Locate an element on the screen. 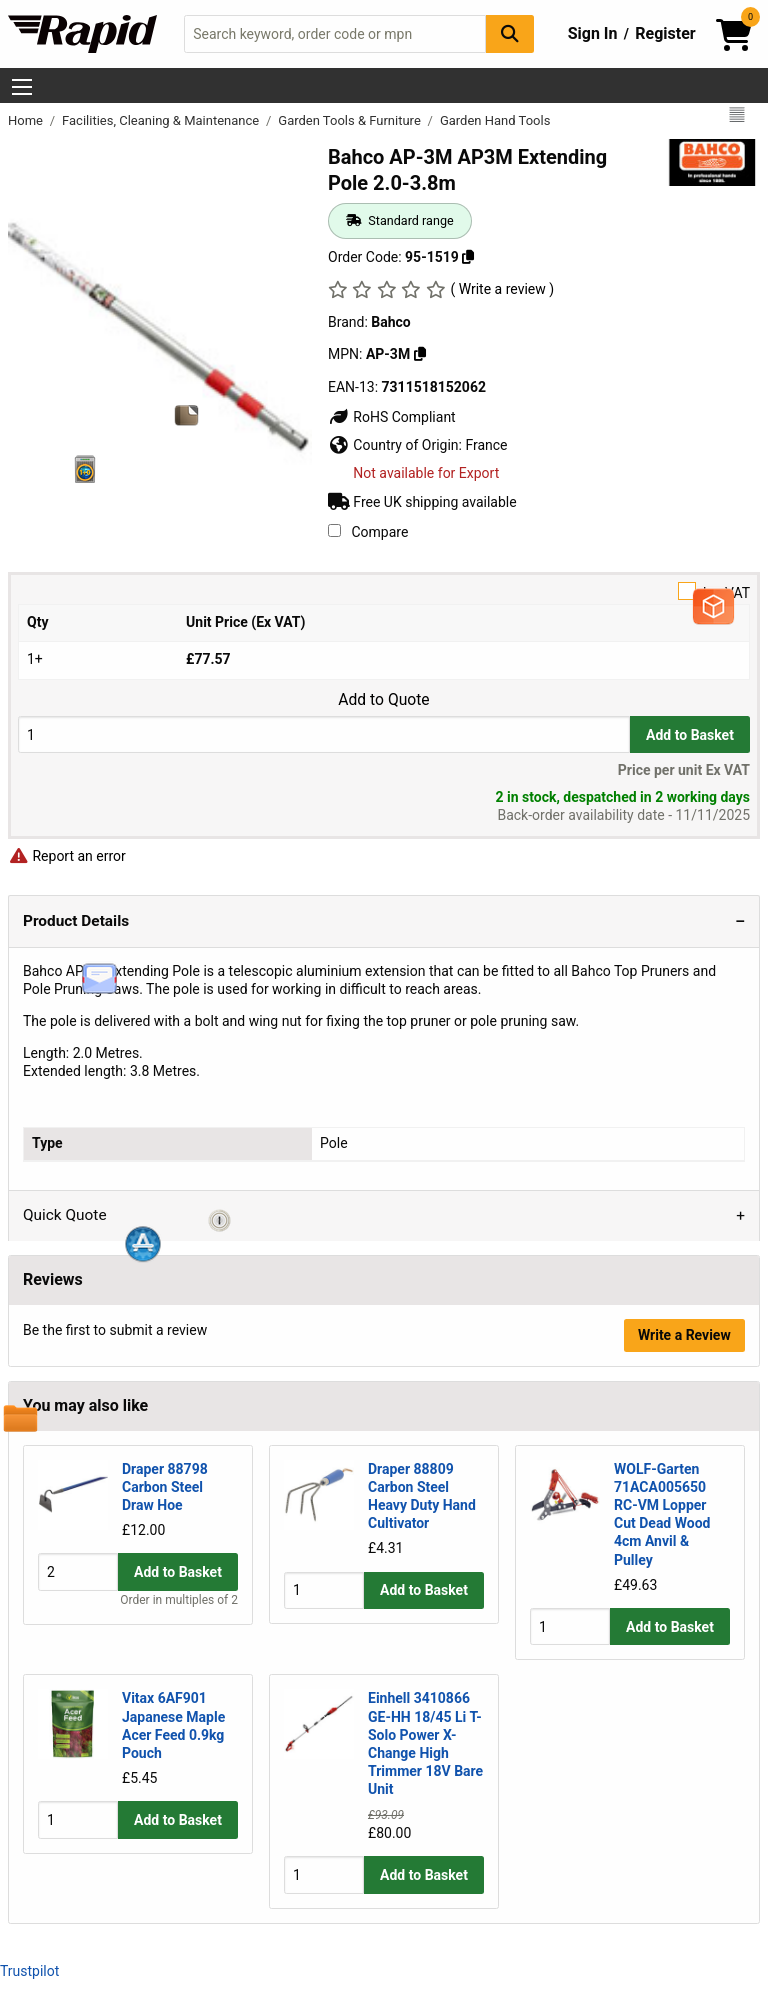  open software properties settings is located at coordinates (143, 1244).